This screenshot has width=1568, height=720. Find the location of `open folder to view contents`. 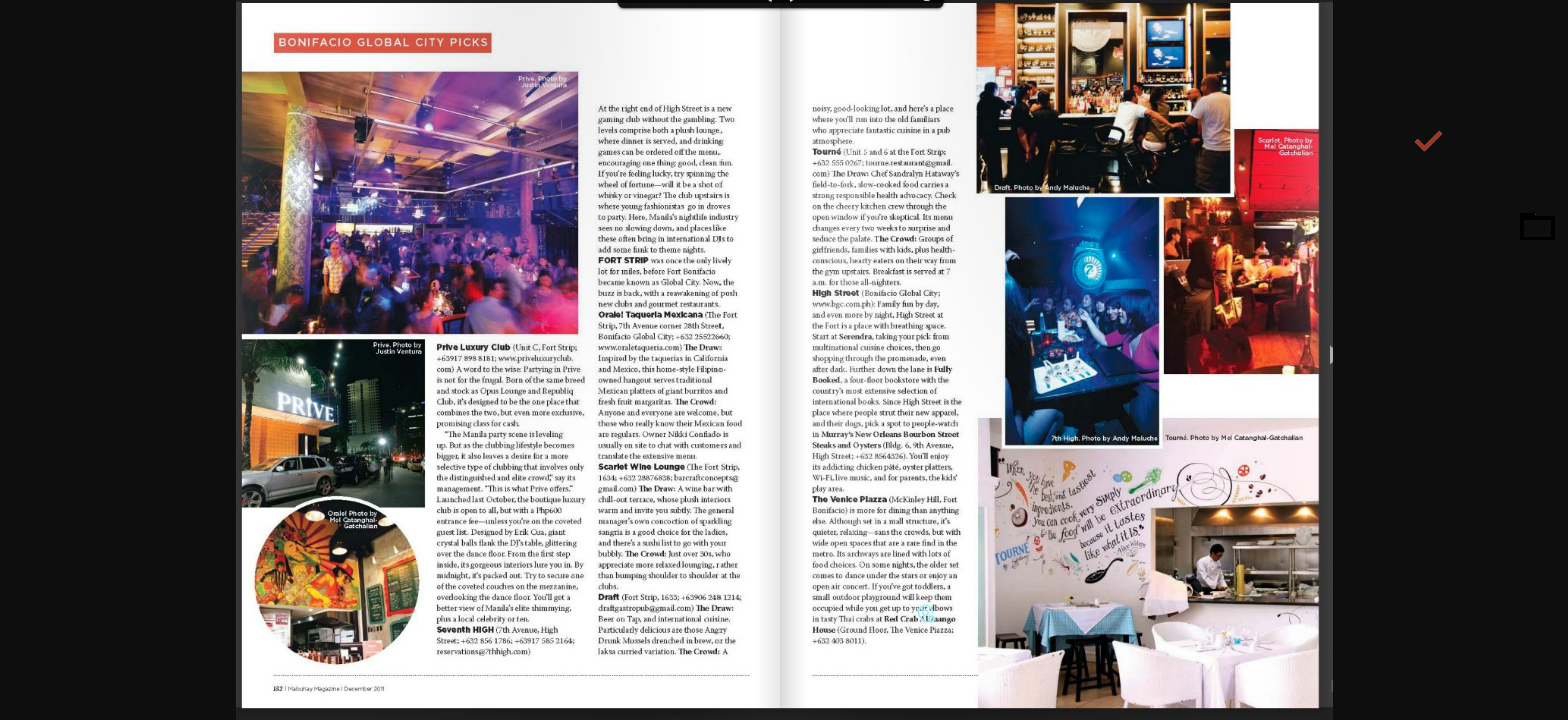

open folder to view contents is located at coordinates (1537, 226).